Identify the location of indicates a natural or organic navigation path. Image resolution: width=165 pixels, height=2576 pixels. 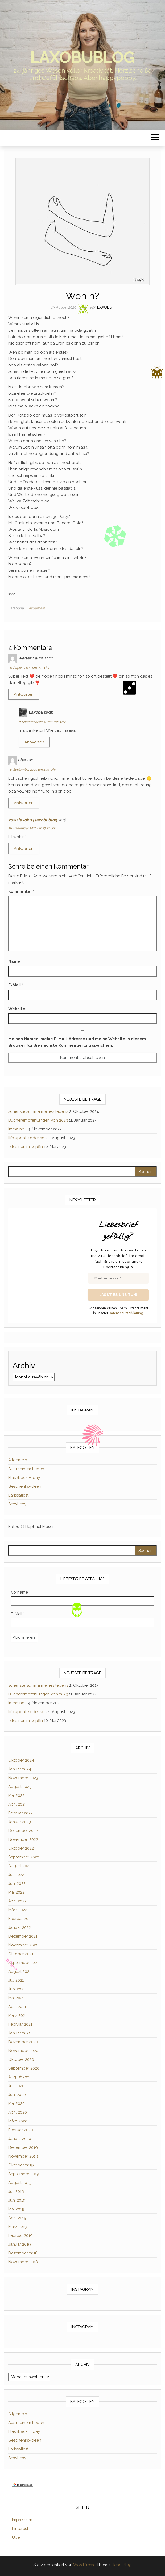
(11, 1964).